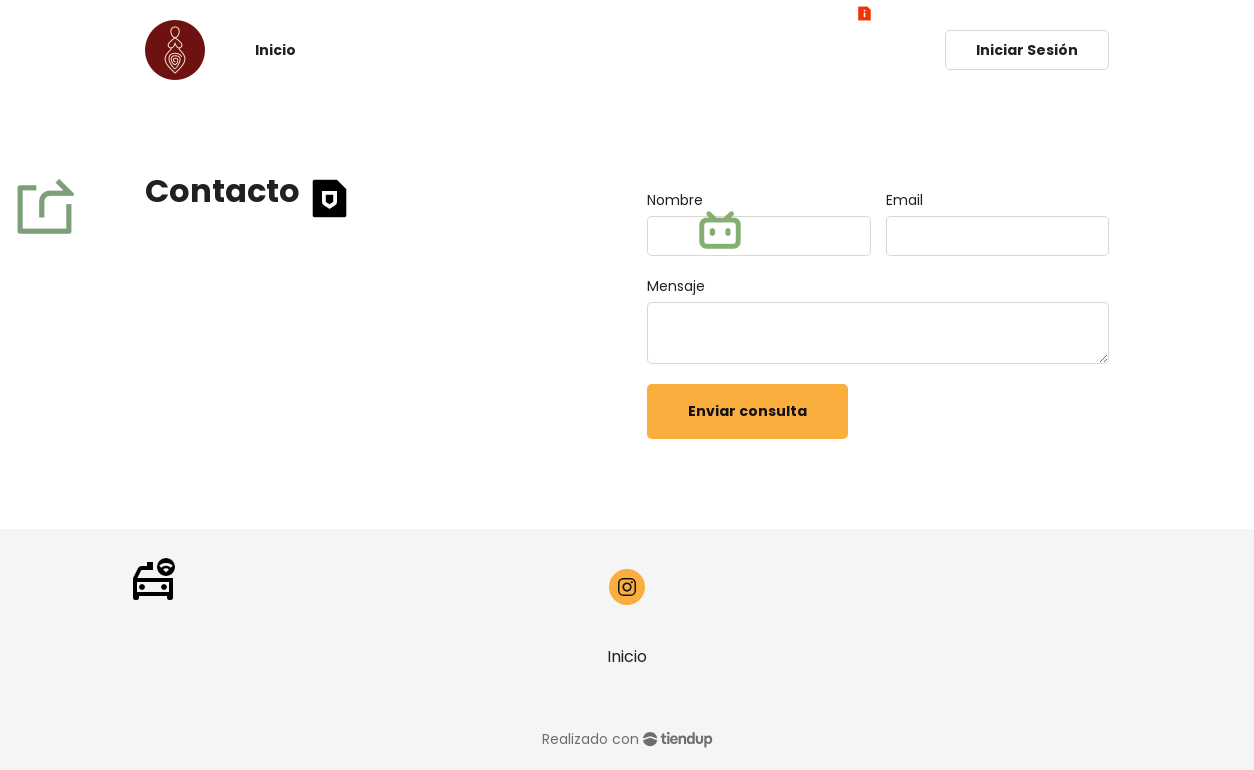 The width and height of the screenshot is (1254, 770). What do you see at coordinates (329, 198) in the screenshot?
I see `access protected or secure files` at bounding box center [329, 198].